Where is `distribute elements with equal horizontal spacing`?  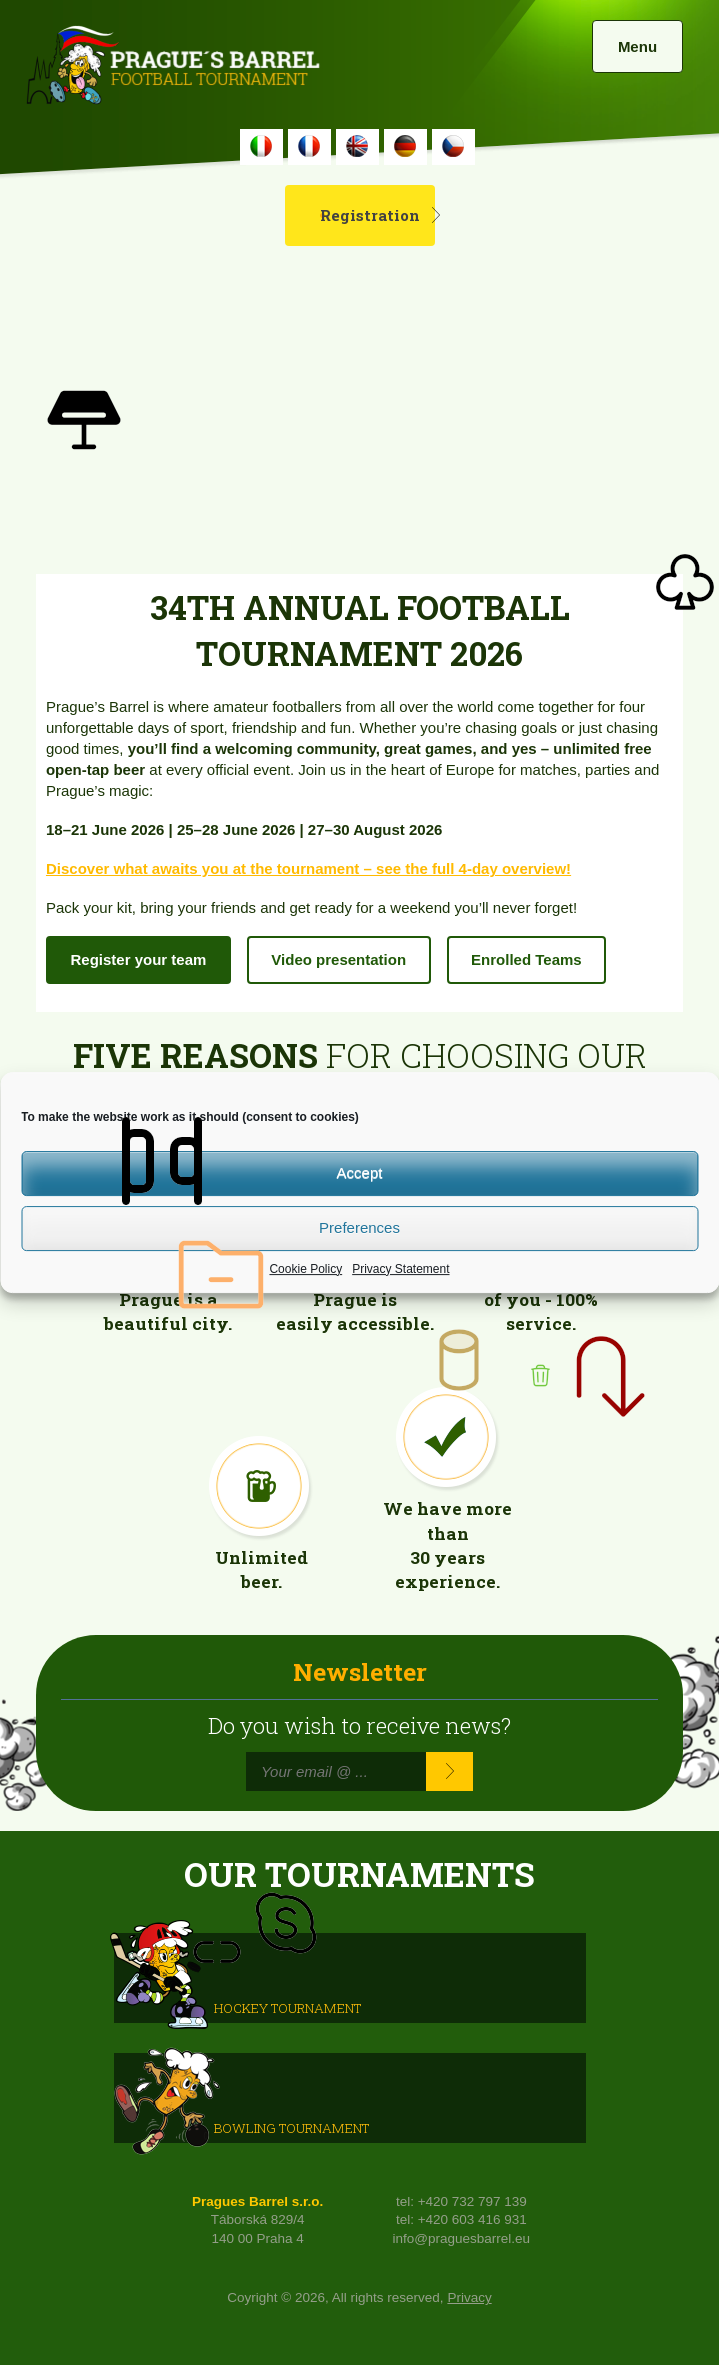
distribute elements with equal horizontal spacing is located at coordinates (162, 1161).